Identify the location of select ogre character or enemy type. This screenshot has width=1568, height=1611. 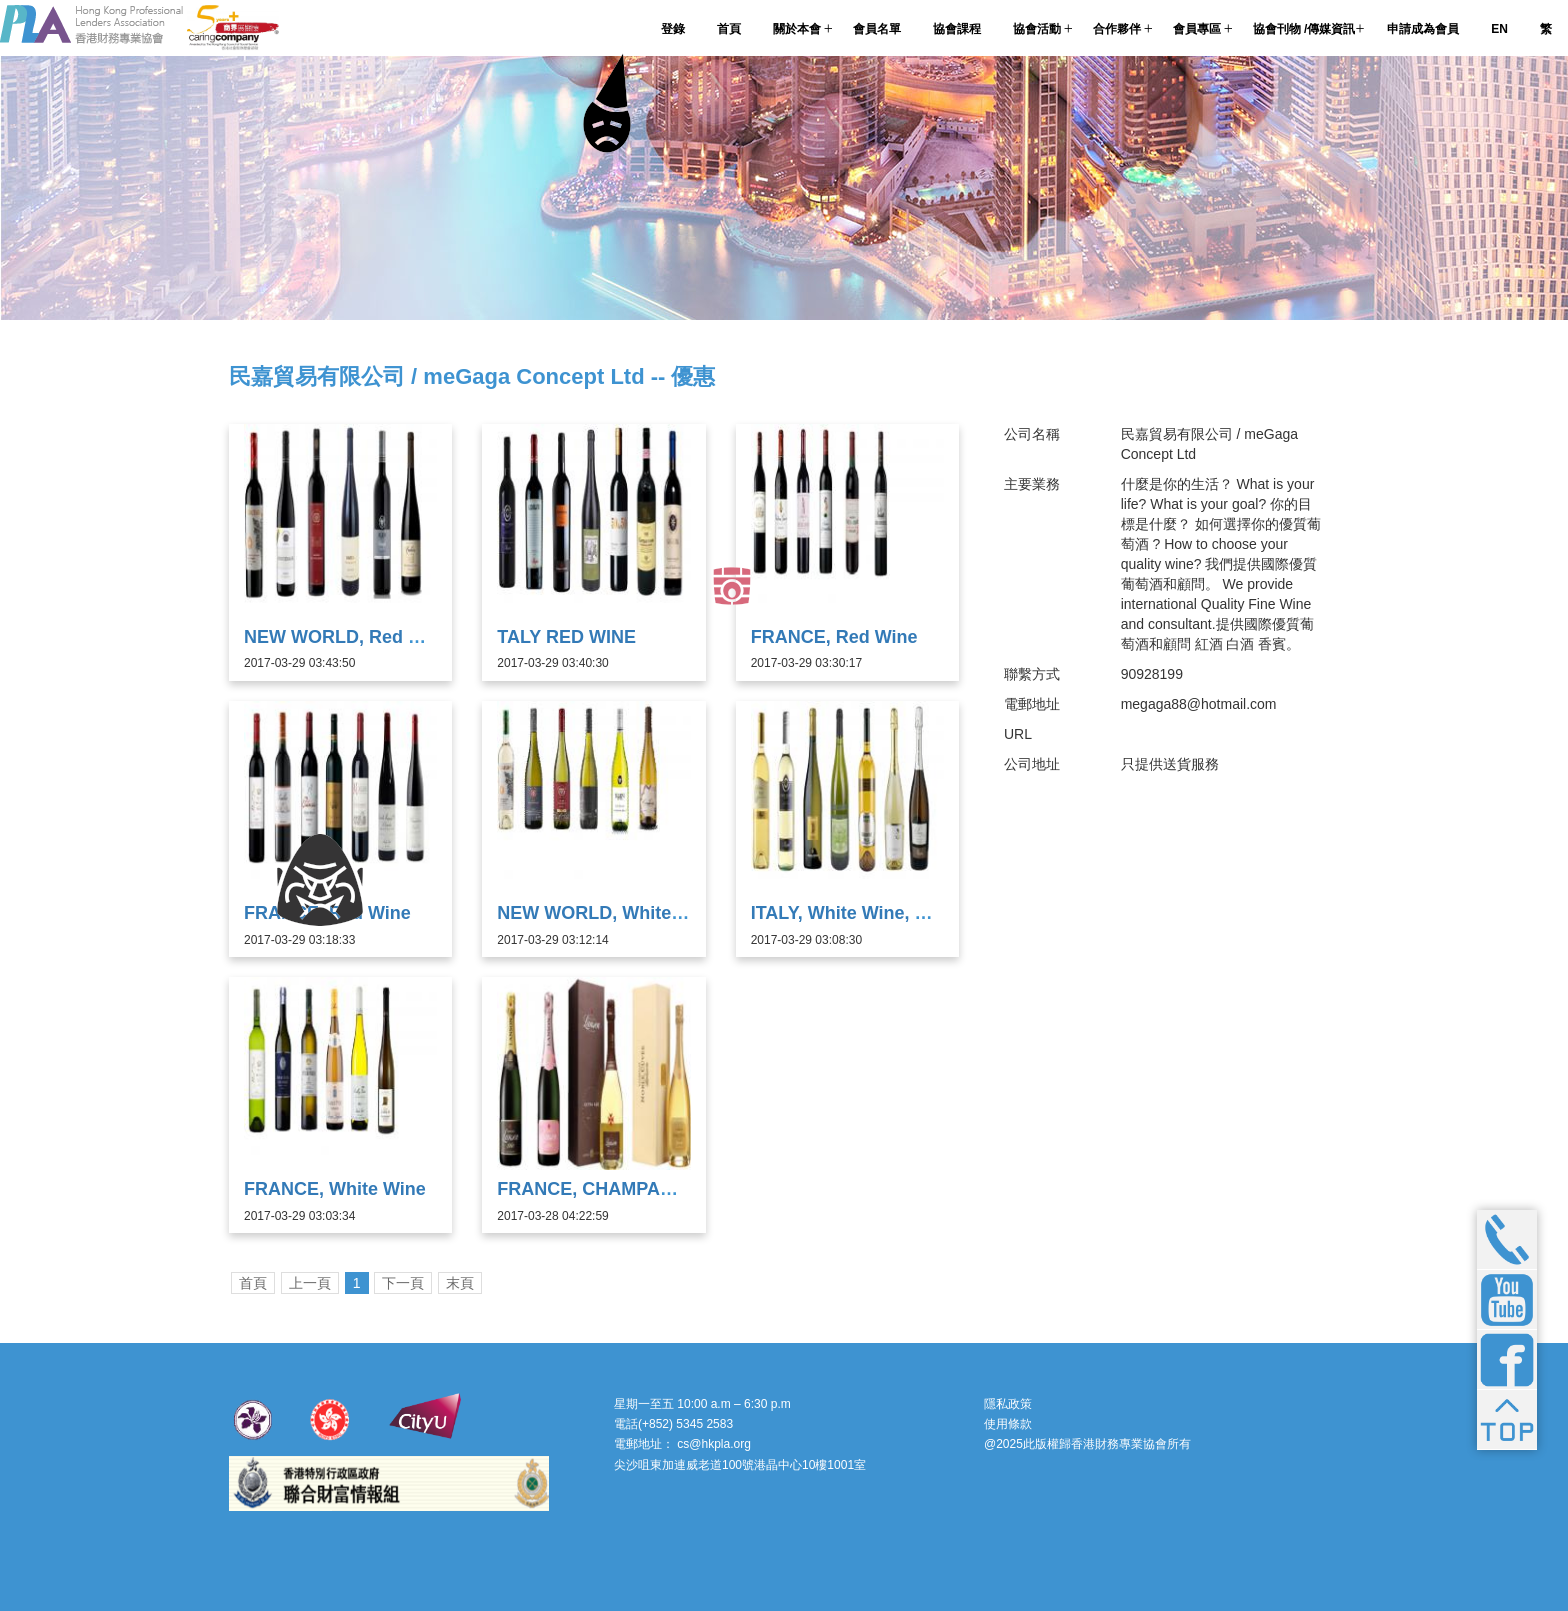
(320, 880).